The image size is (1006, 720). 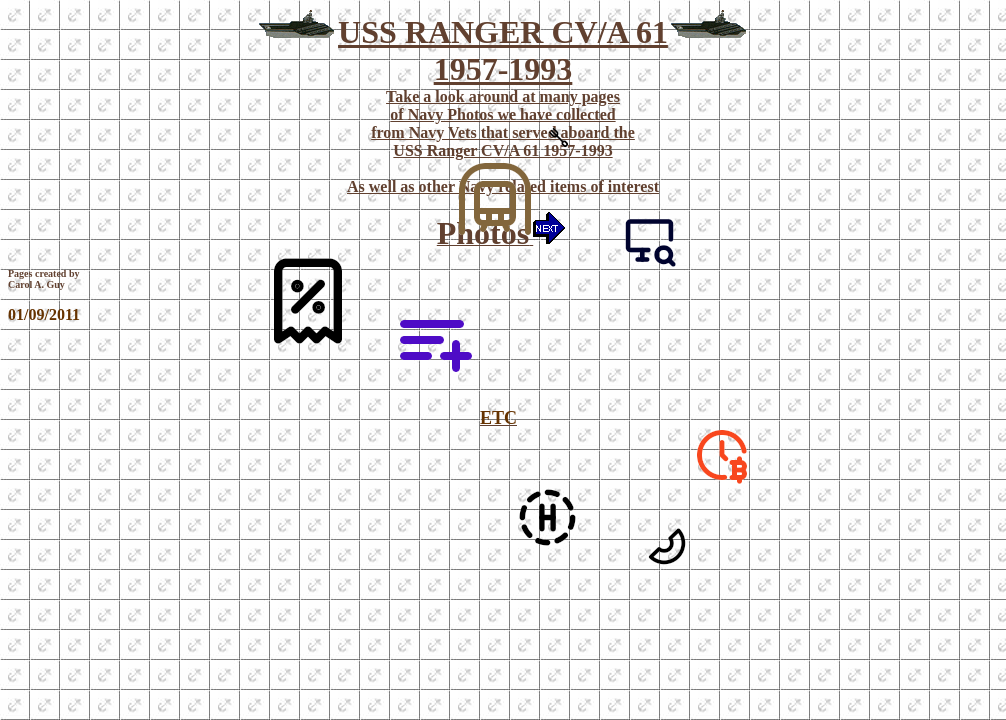 I want to click on view bitcoin transaction history, so click(x=722, y=455).